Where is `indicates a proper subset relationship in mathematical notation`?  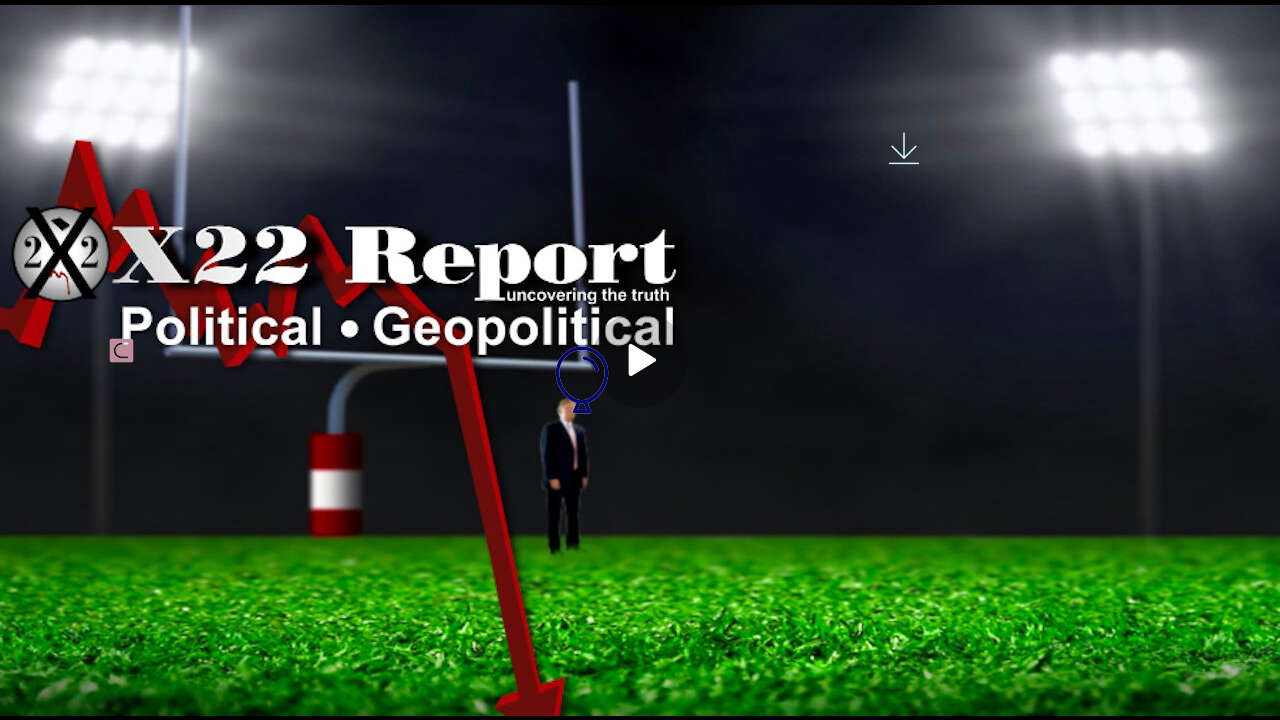 indicates a proper subset relationship in mathematical notation is located at coordinates (121, 350).